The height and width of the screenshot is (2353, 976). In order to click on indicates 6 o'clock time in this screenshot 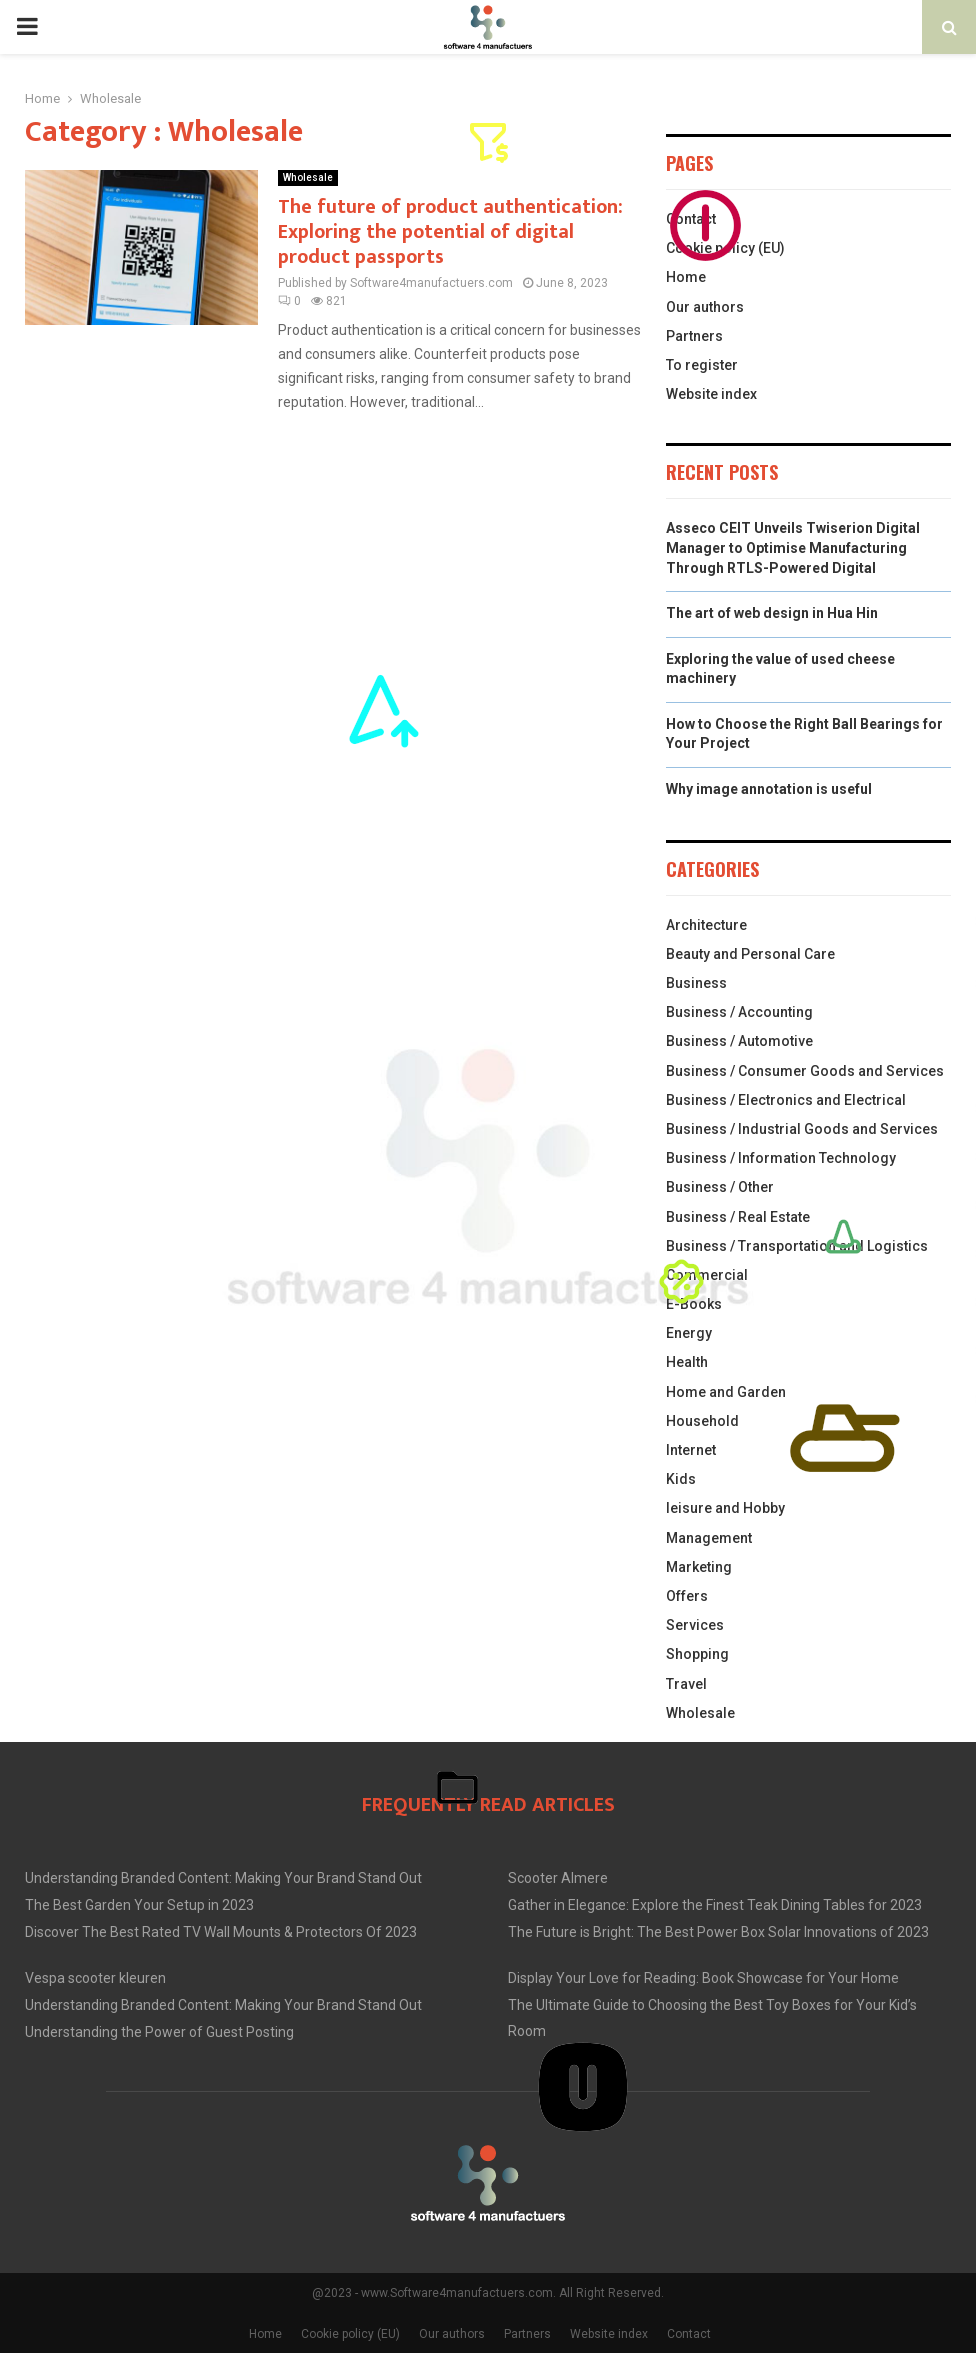, I will do `click(705, 225)`.